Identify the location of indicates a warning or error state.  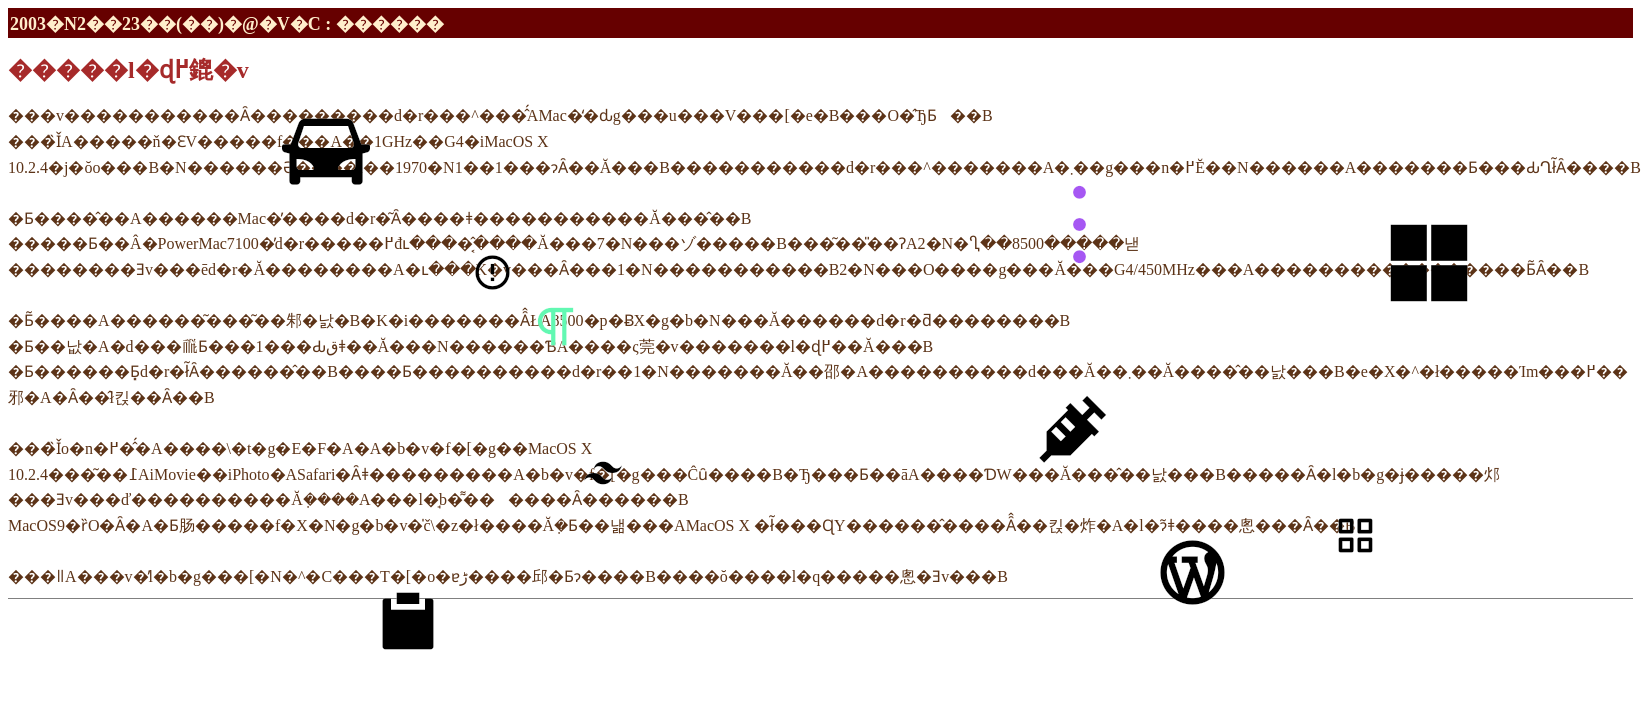
(492, 272).